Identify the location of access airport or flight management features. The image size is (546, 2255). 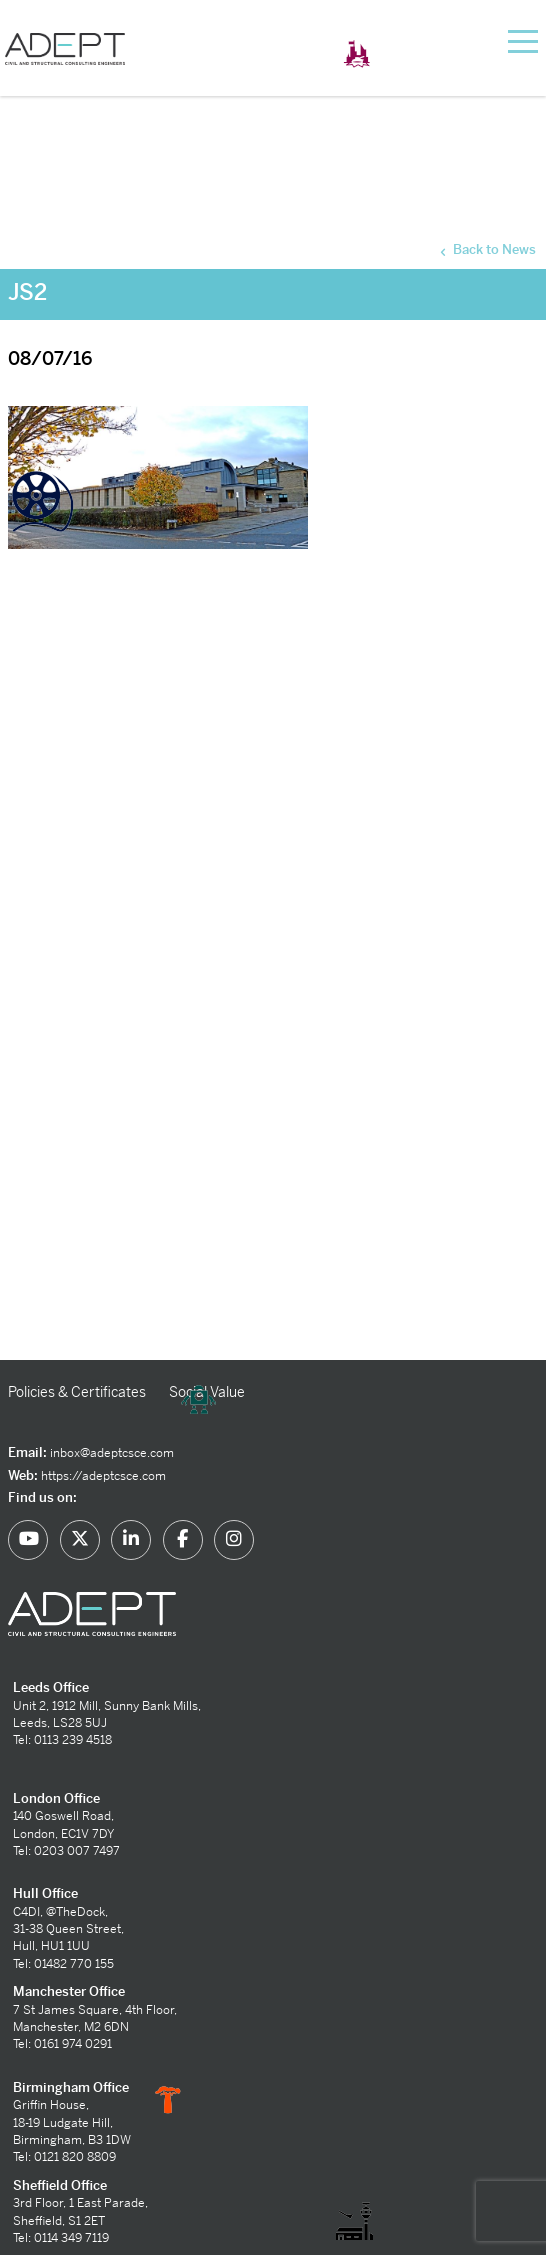
(354, 2221).